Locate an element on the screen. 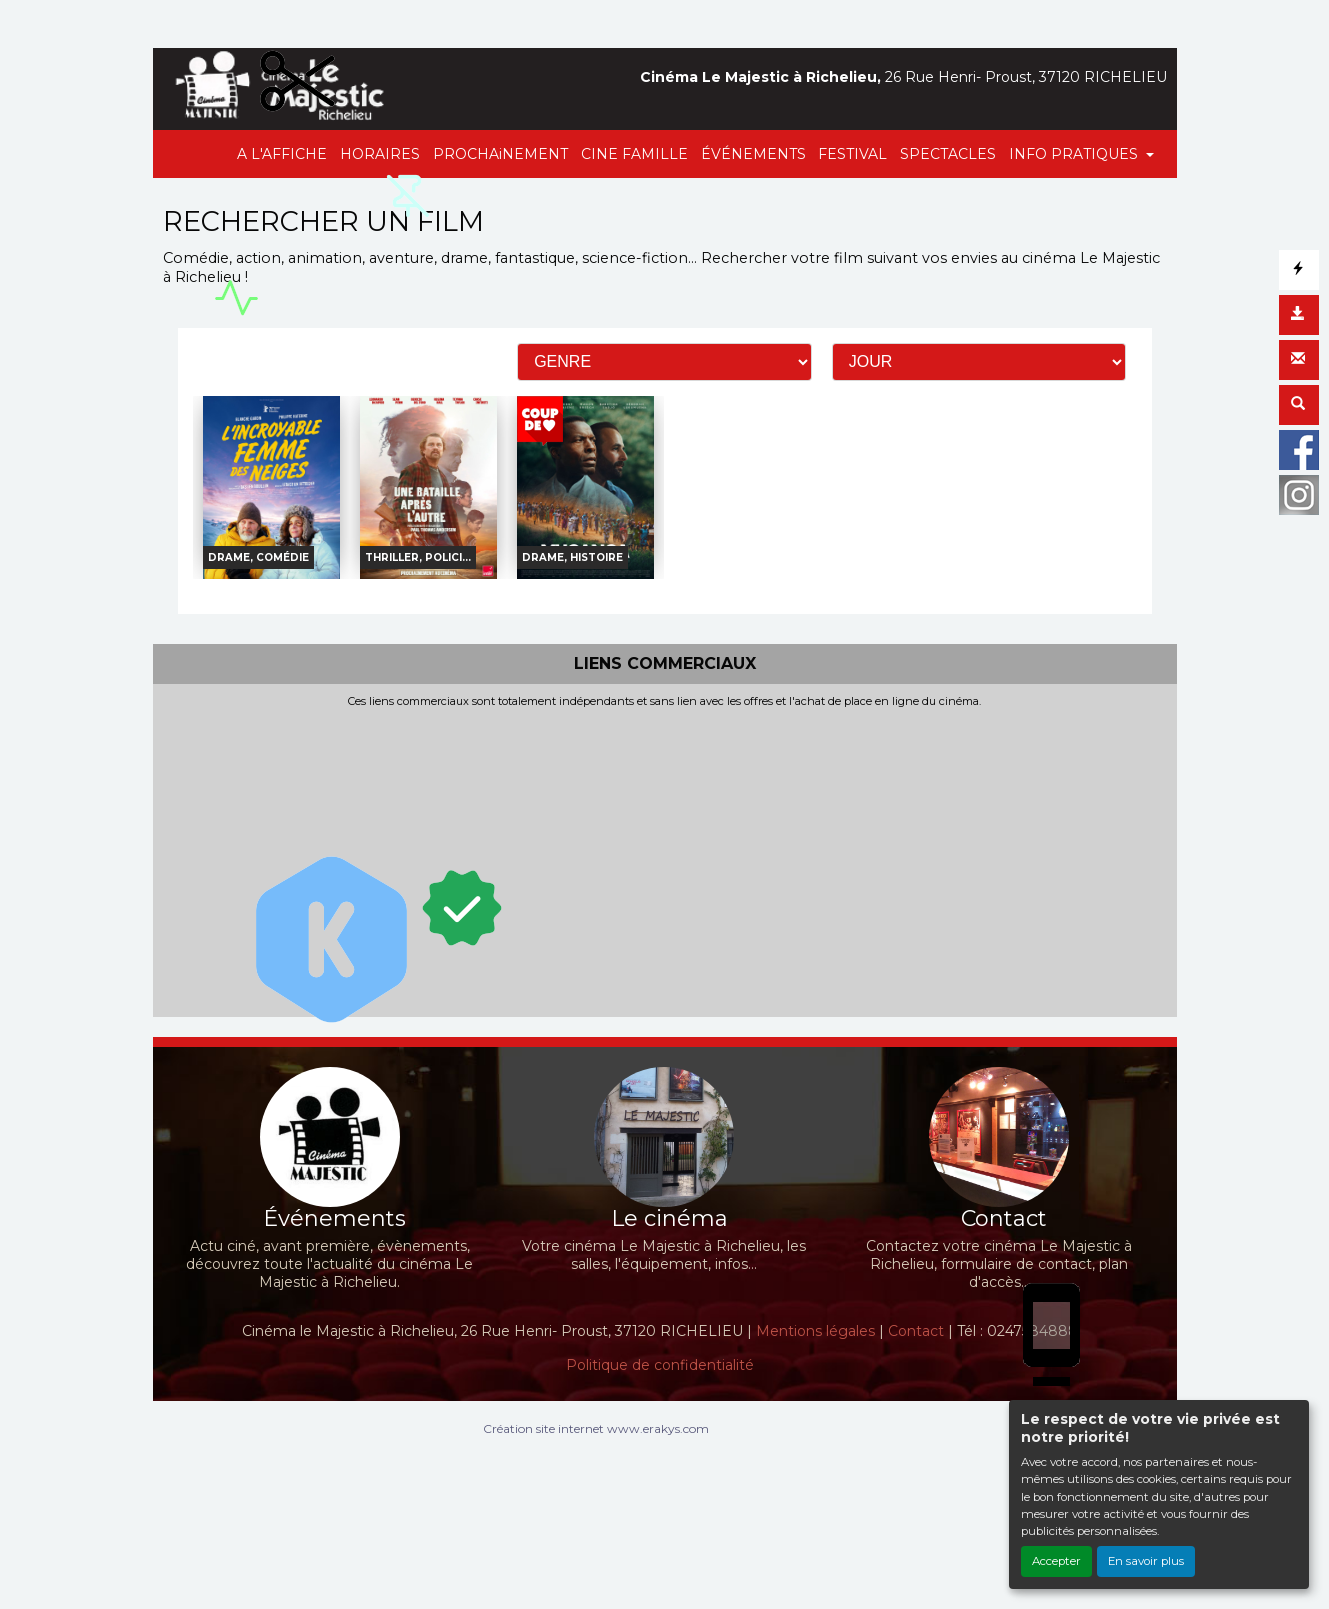 The width and height of the screenshot is (1329, 1609). indicates a keyboard shortcut or hotkey is located at coordinates (331, 939).